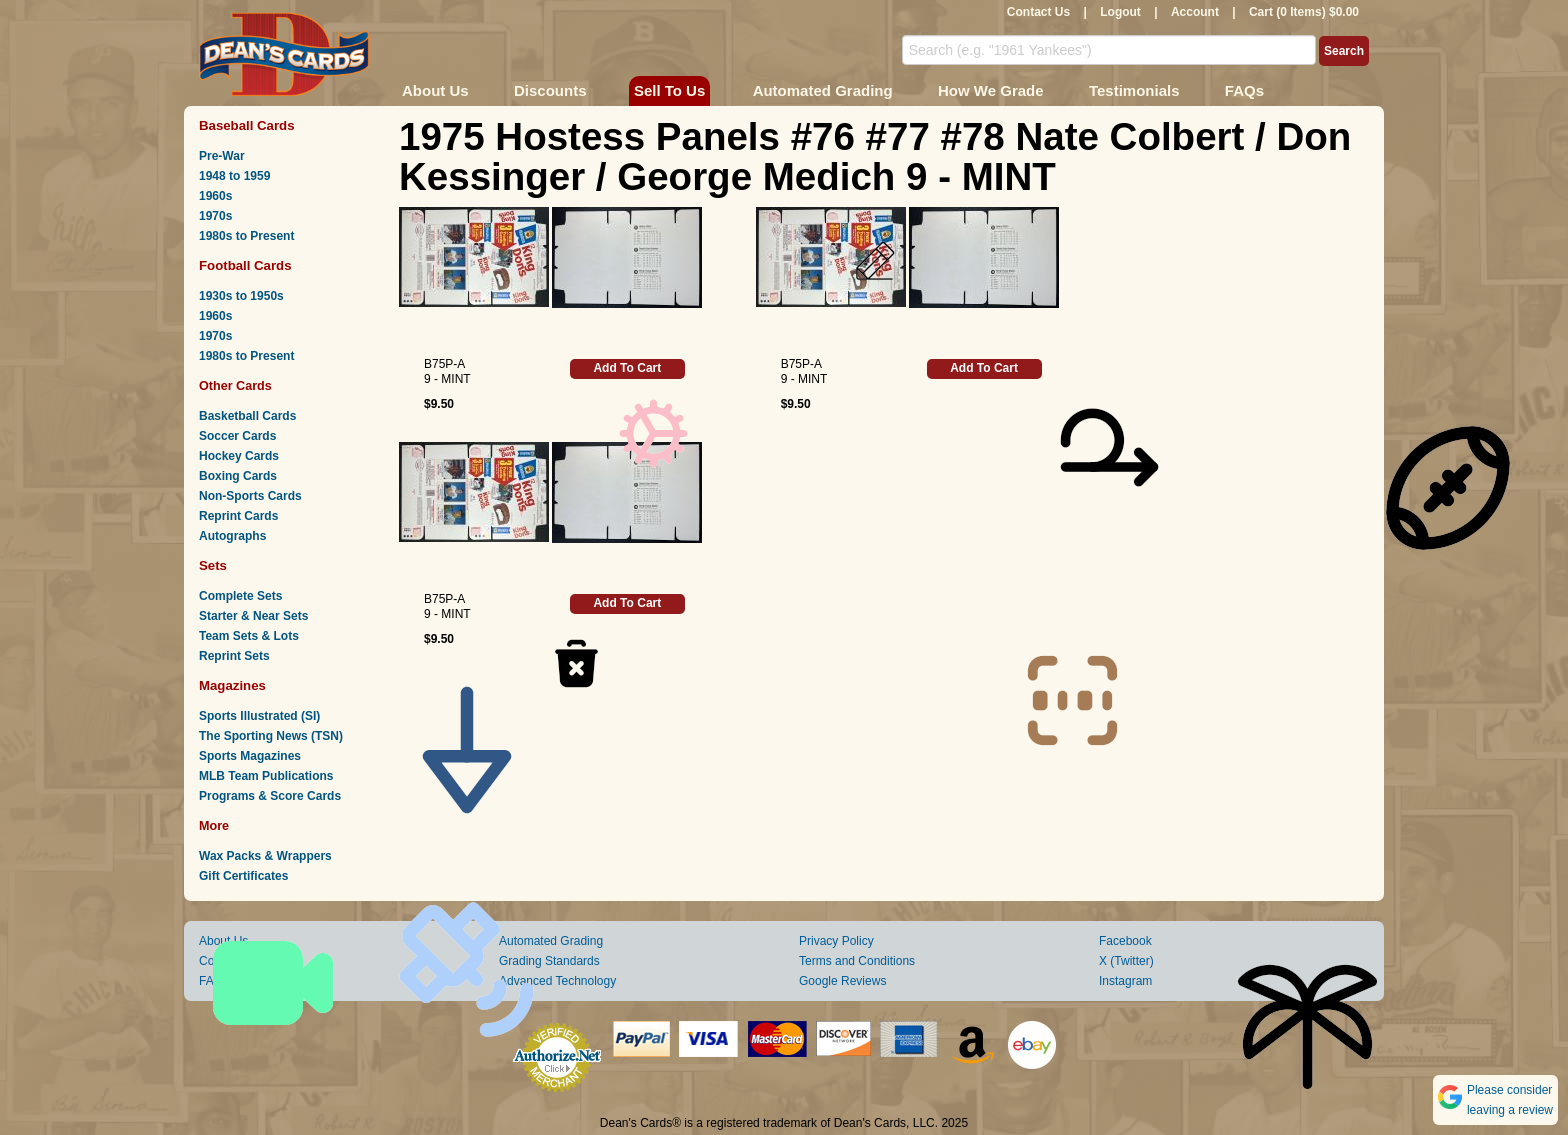  What do you see at coordinates (1109, 447) in the screenshot?
I see `iterate or repeat a process` at bounding box center [1109, 447].